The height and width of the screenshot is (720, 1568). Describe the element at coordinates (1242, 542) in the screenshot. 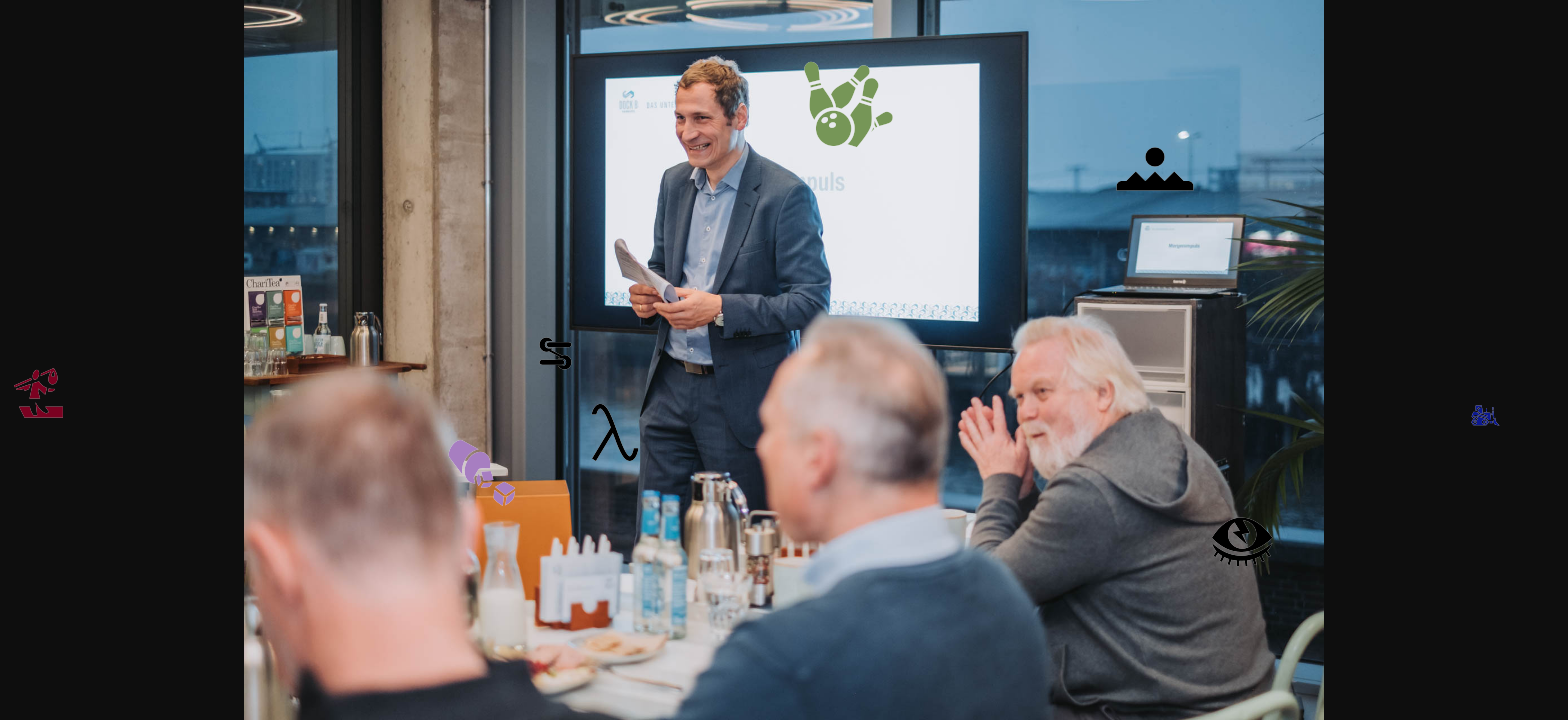

I see `indicates quick view or instant preview mode` at that location.